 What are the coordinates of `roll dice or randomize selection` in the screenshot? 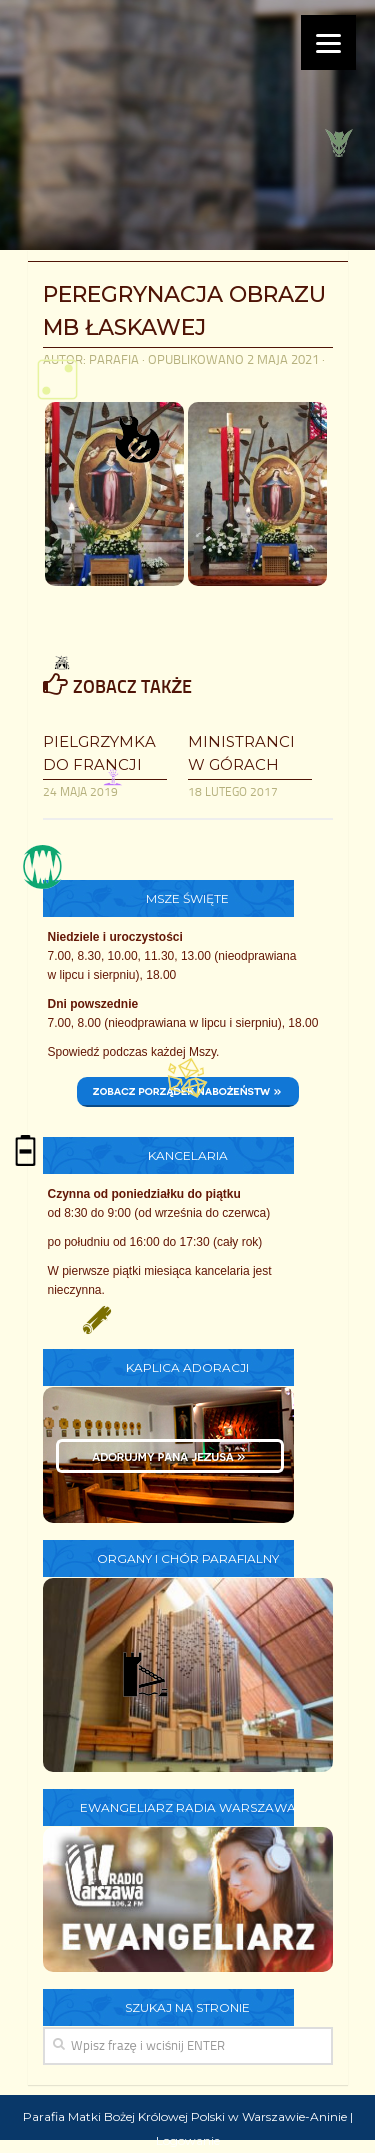 It's located at (57, 379).